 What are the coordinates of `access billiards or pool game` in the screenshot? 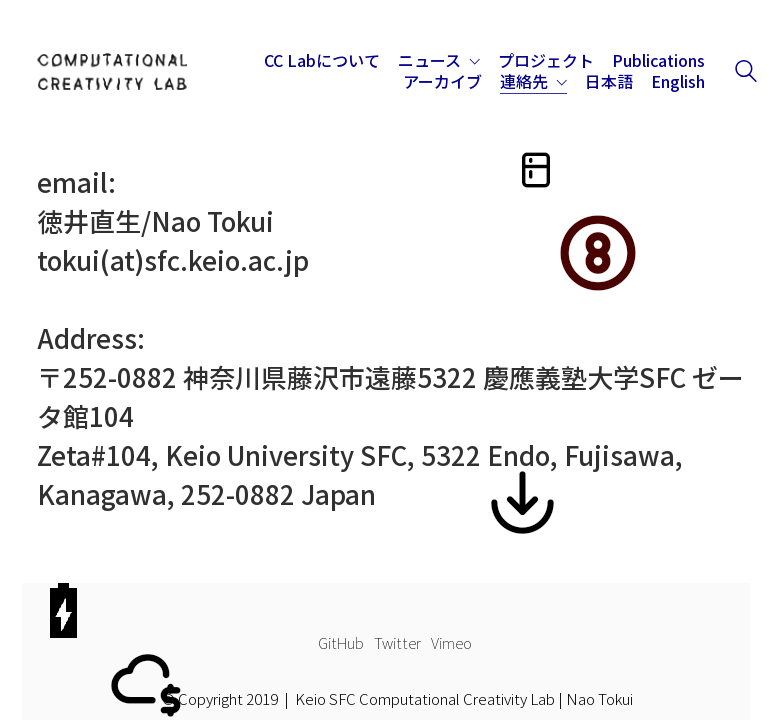 It's located at (598, 253).